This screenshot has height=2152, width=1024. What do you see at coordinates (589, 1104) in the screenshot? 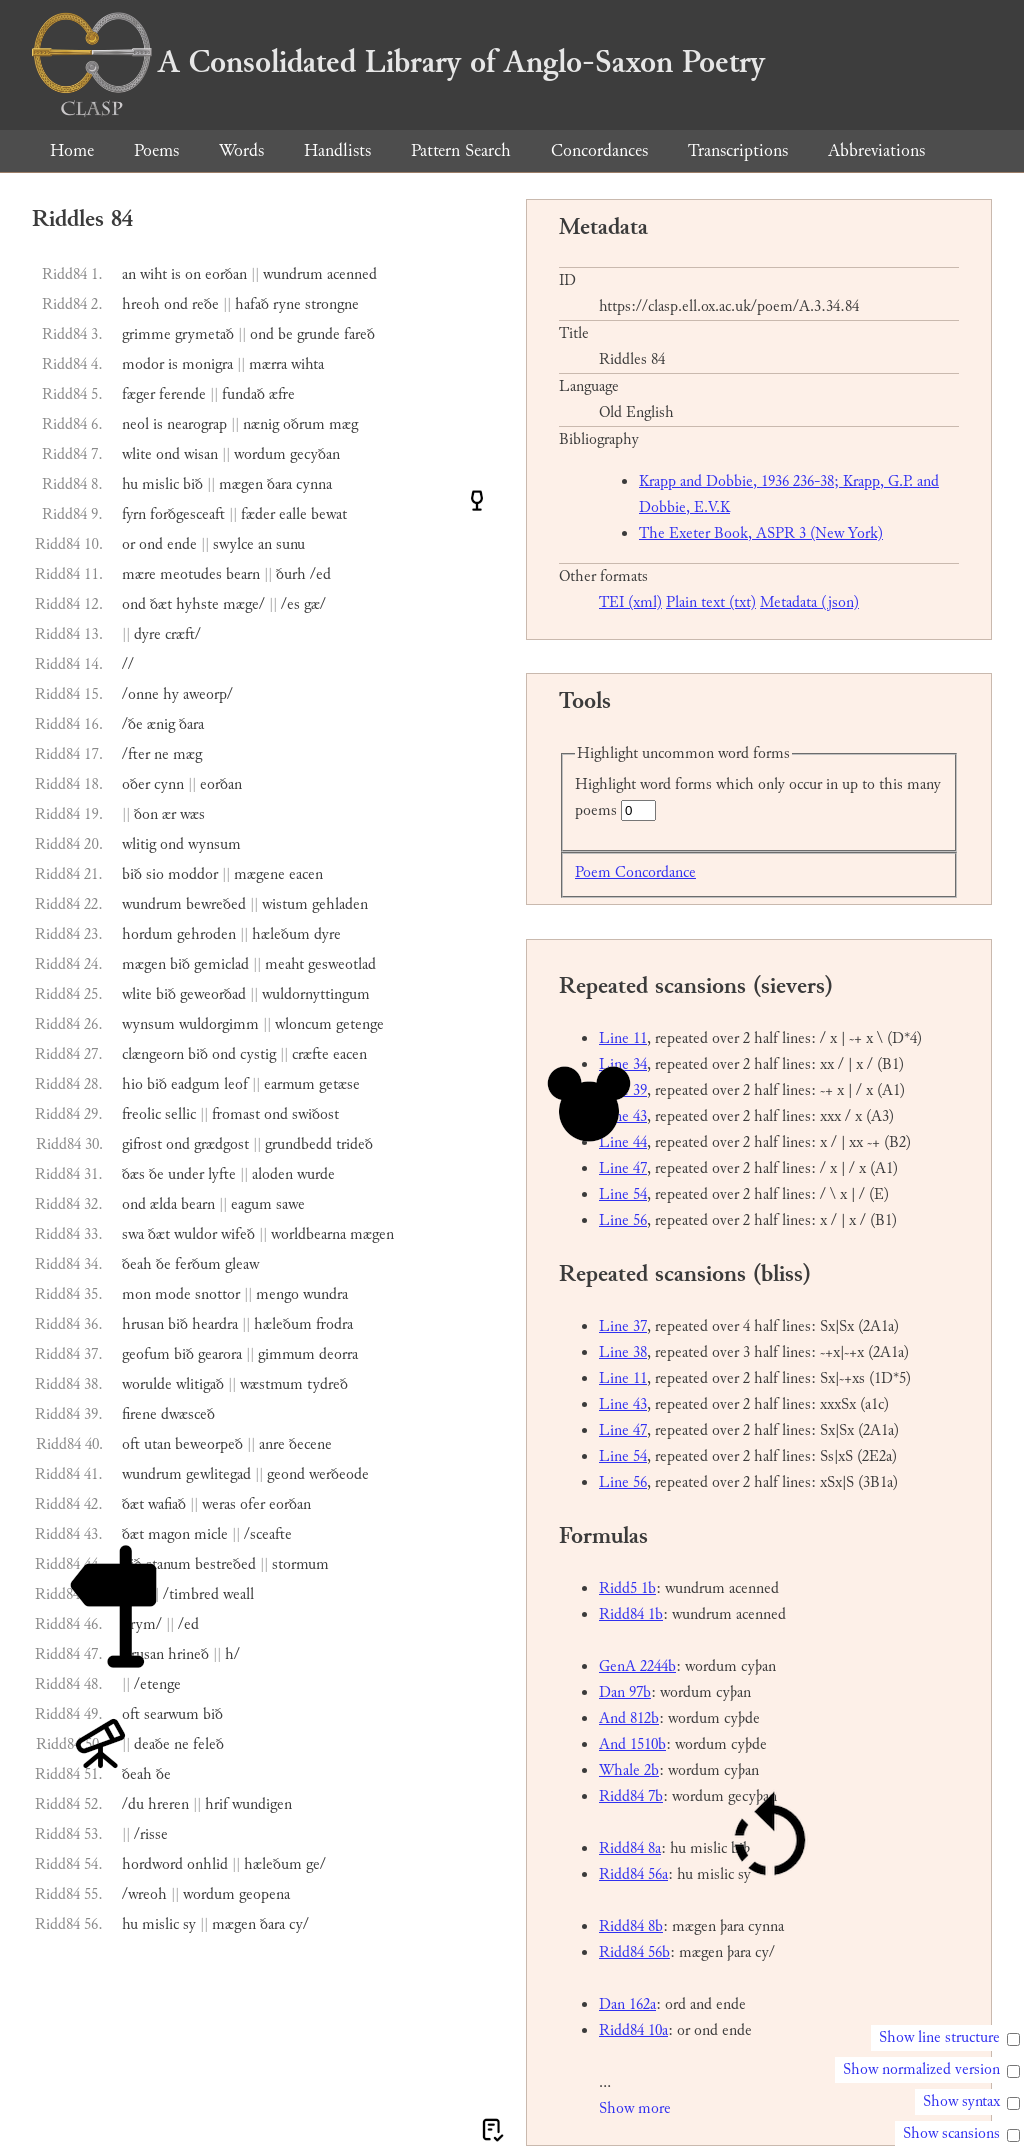
I see `access disney content or services` at bounding box center [589, 1104].